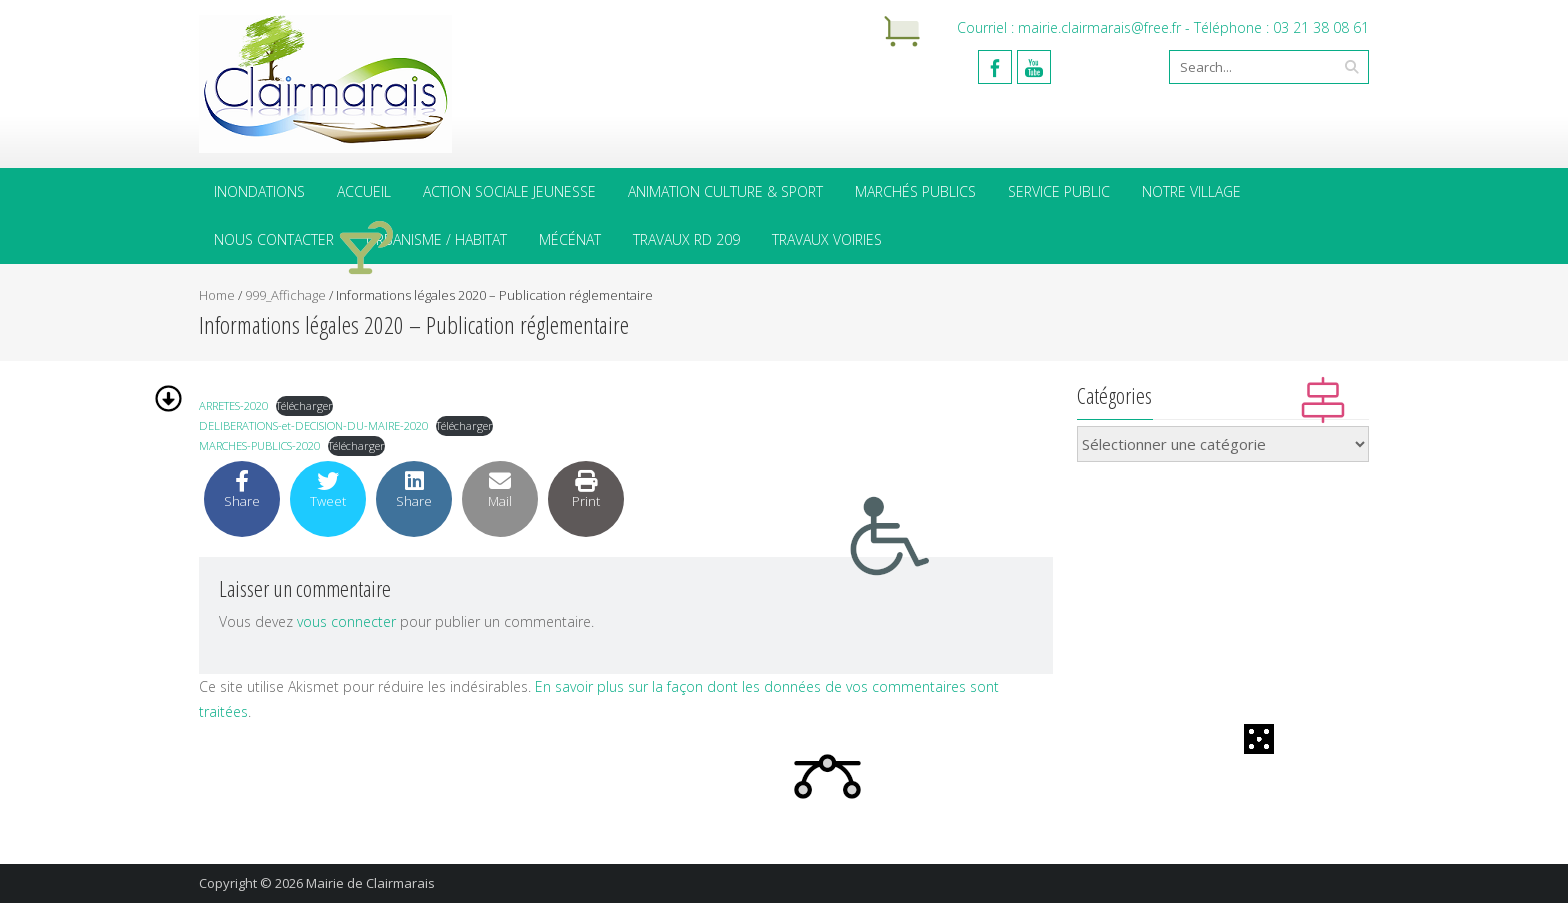 This screenshot has height=903, width=1568. Describe the element at coordinates (827, 776) in the screenshot. I see `edit vector path curves` at that location.